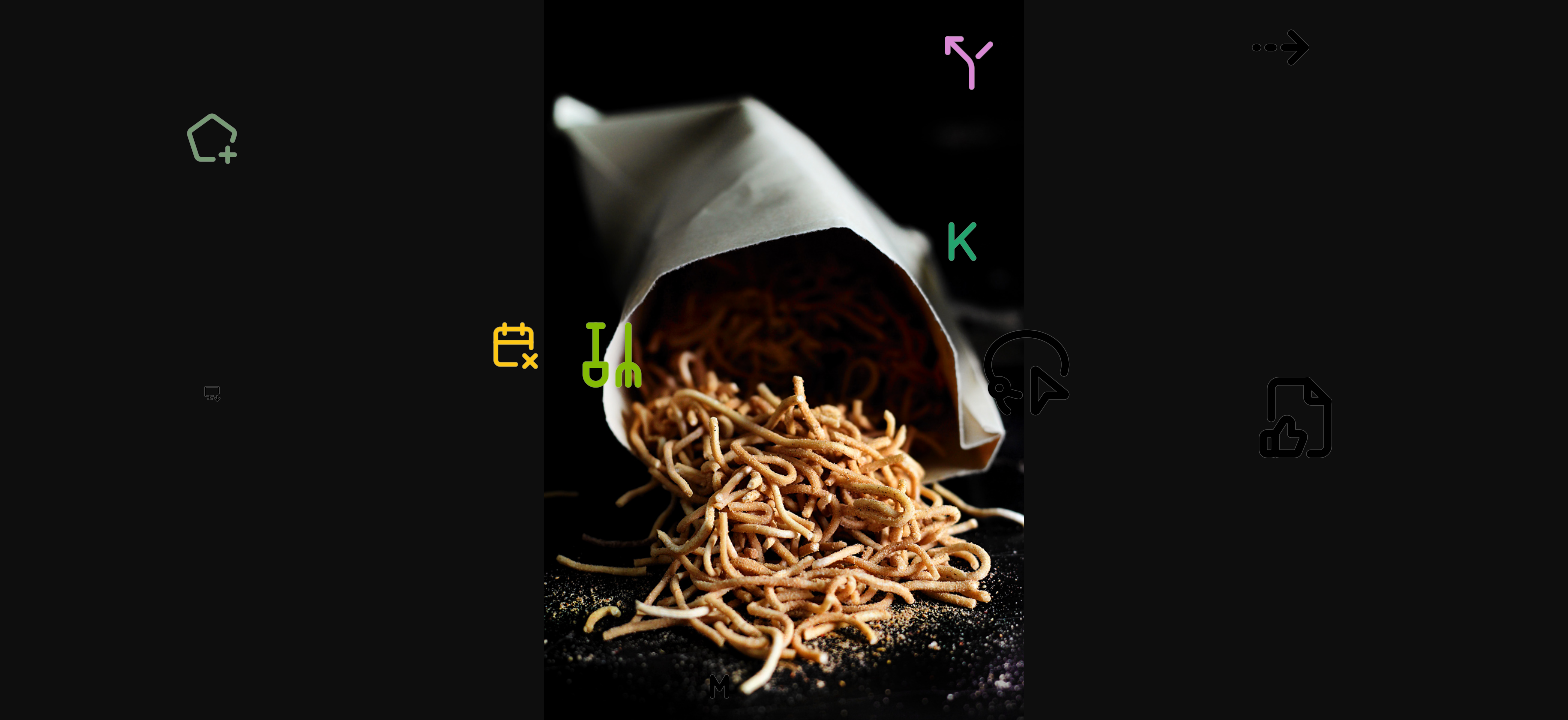  What do you see at coordinates (612, 355) in the screenshot?
I see `access gardening or landscaping tools` at bounding box center [612, 355].